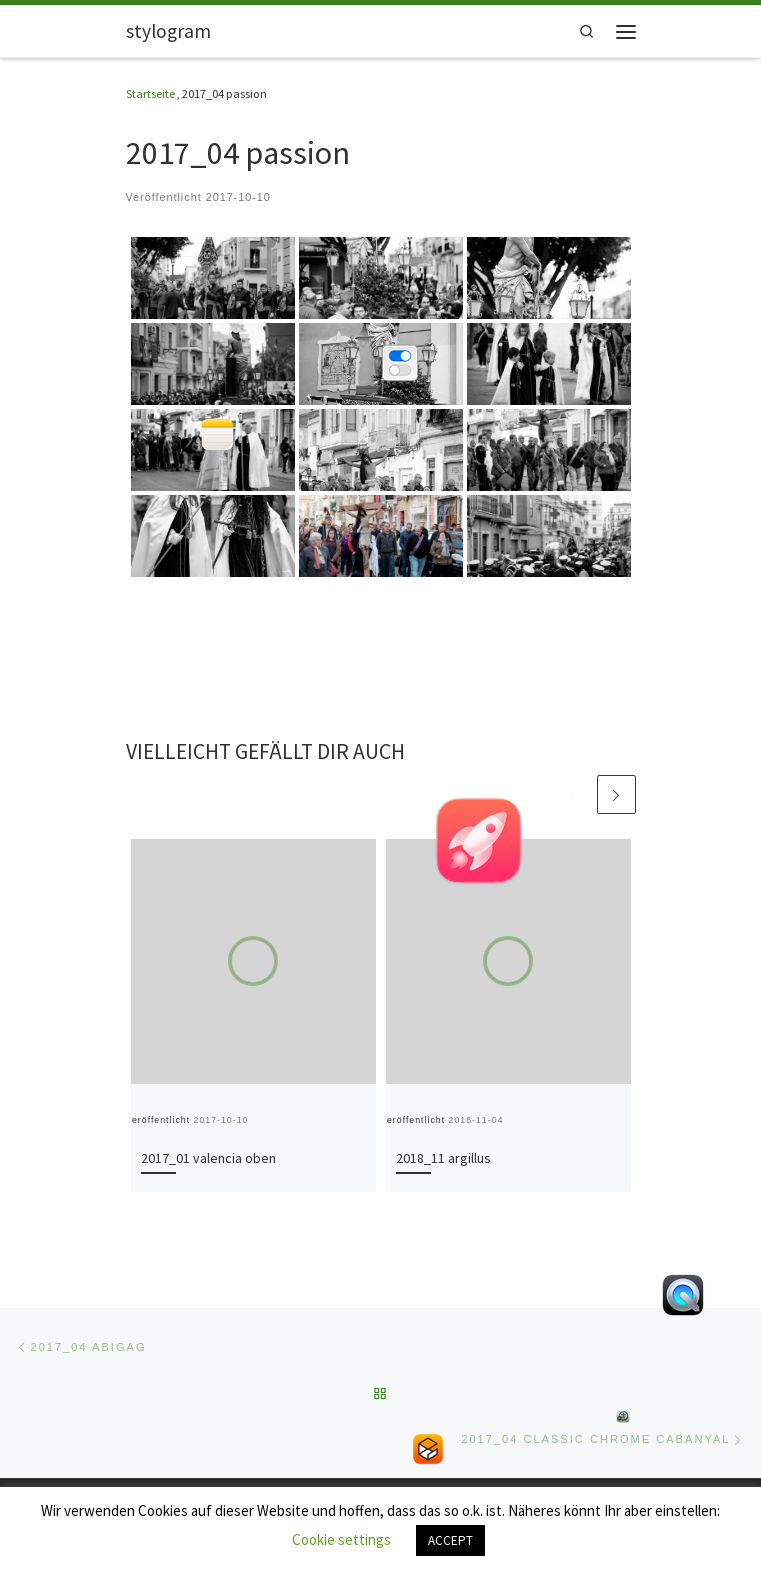  Describe the element at coordinates (400, 363) in the screenshot. I see `open desktop preferences or settings` at that location.